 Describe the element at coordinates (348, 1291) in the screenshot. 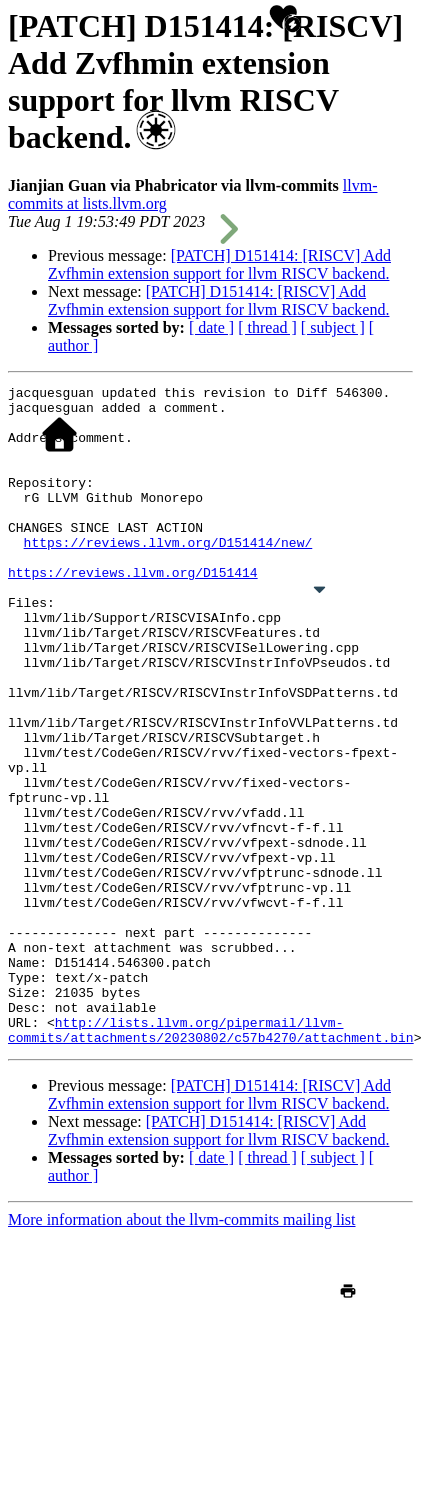

I see `print this document` at that location.